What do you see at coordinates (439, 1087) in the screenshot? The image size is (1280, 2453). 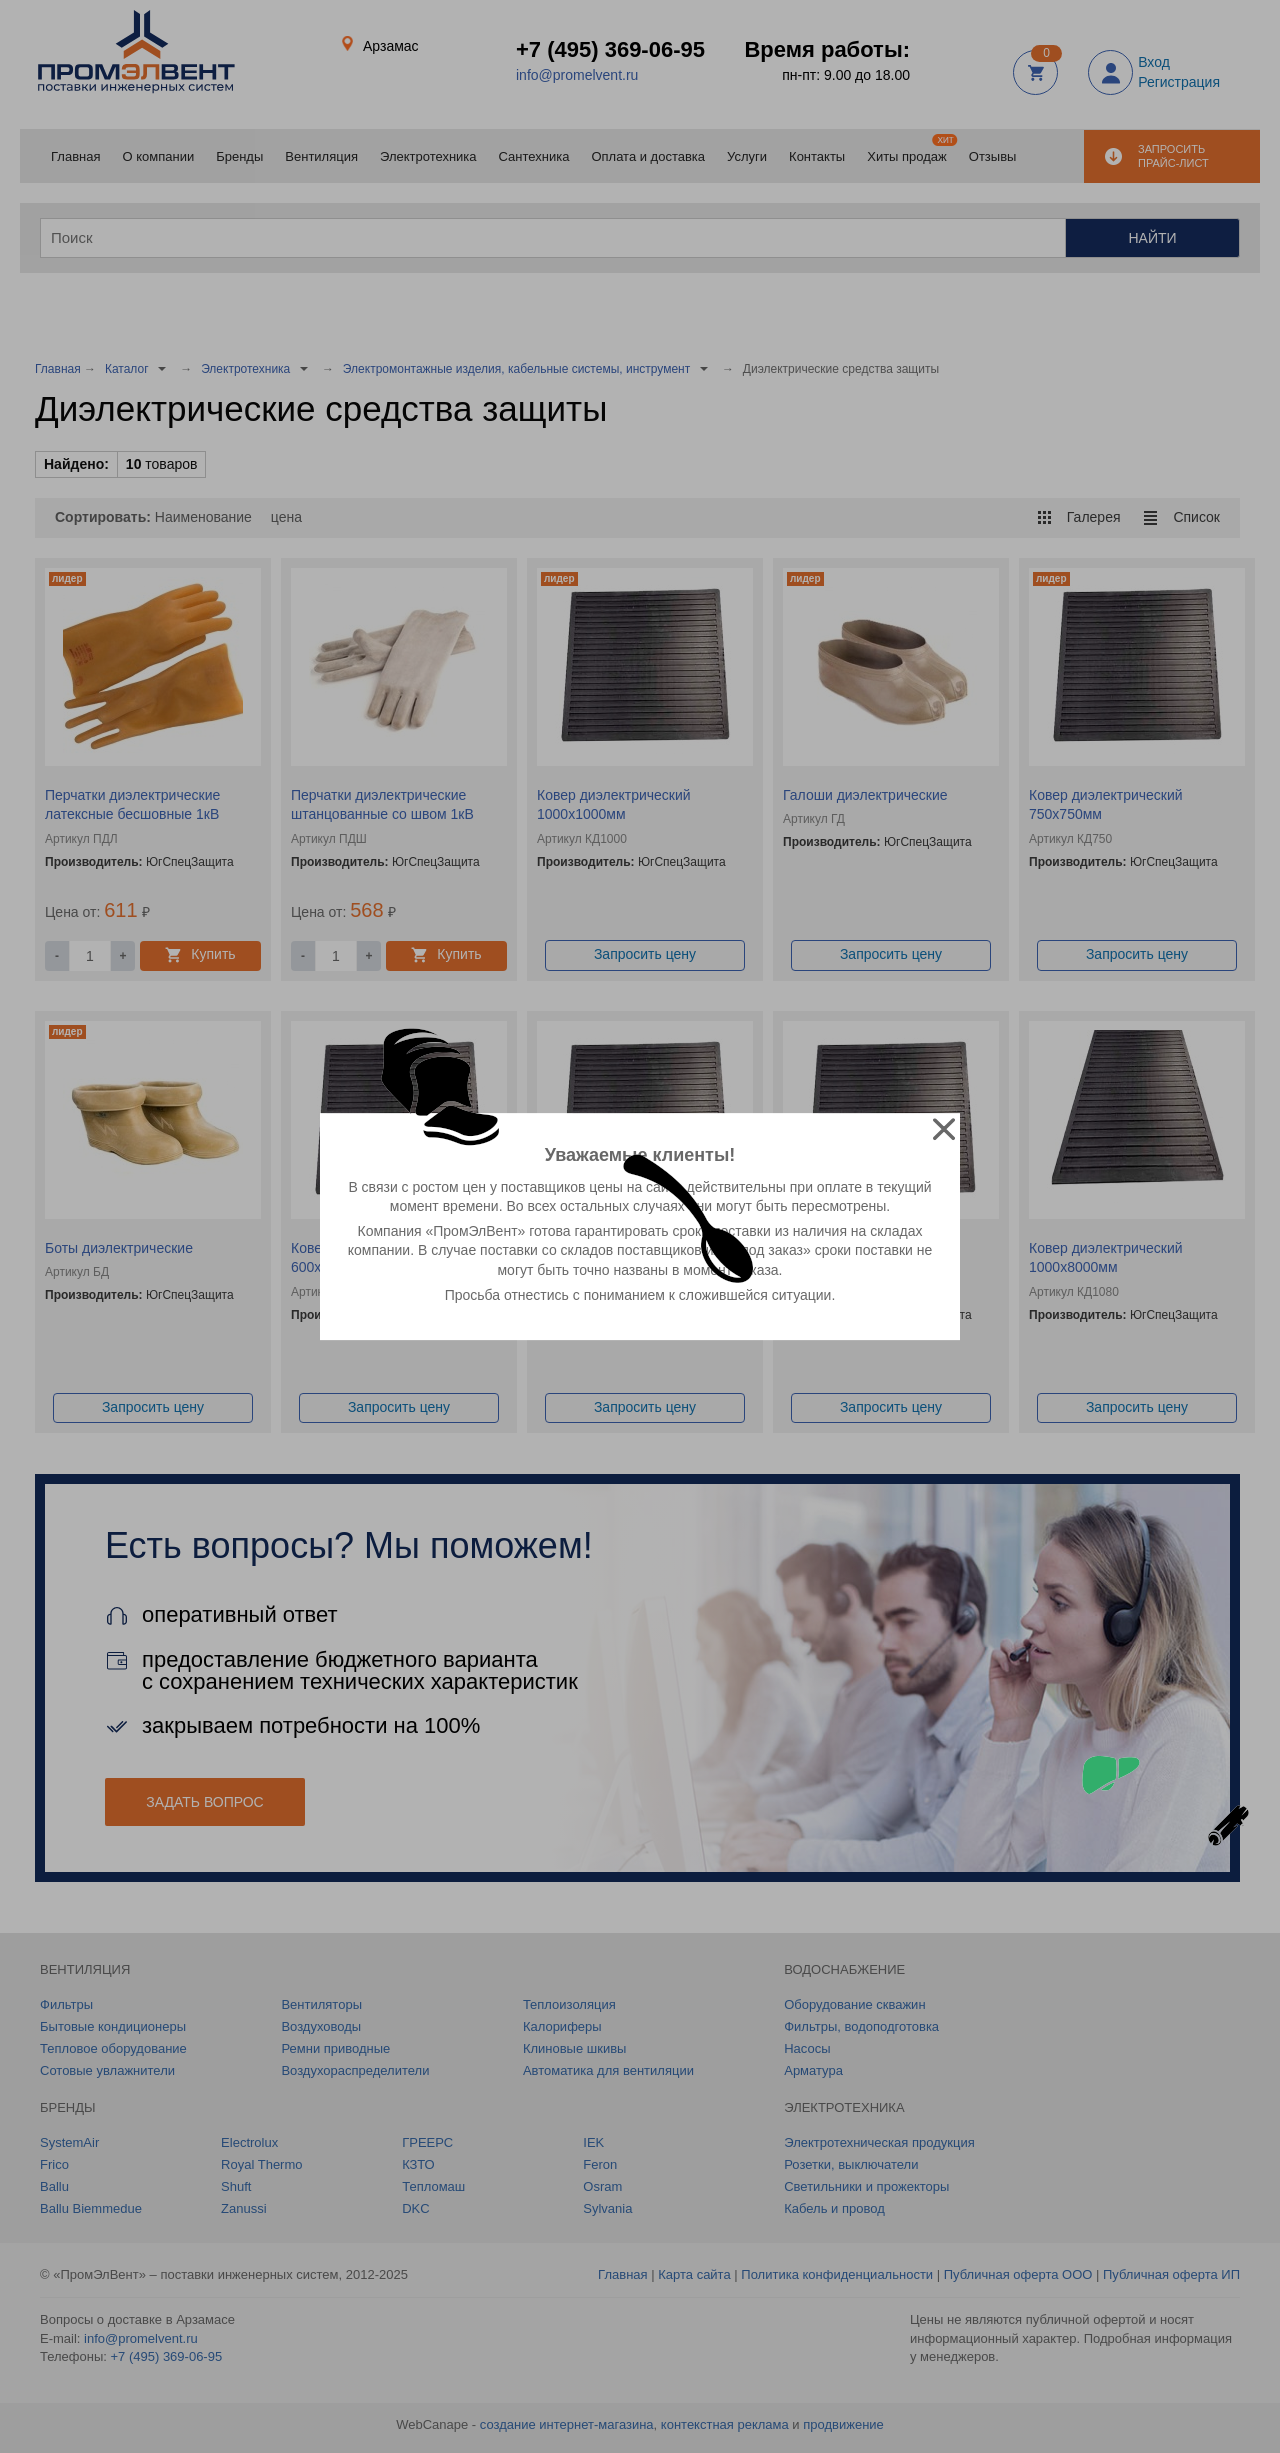 I see `bread or bakery item in a cooking game` at bounding box center [439, 1087].